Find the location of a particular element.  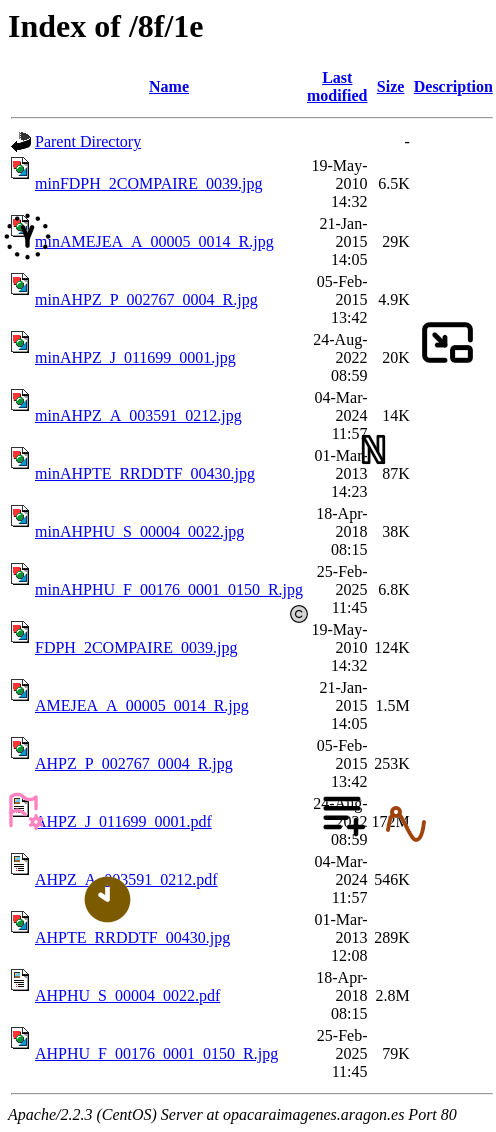

enable picture-in-picture mode is located at coordinates (447, 342).